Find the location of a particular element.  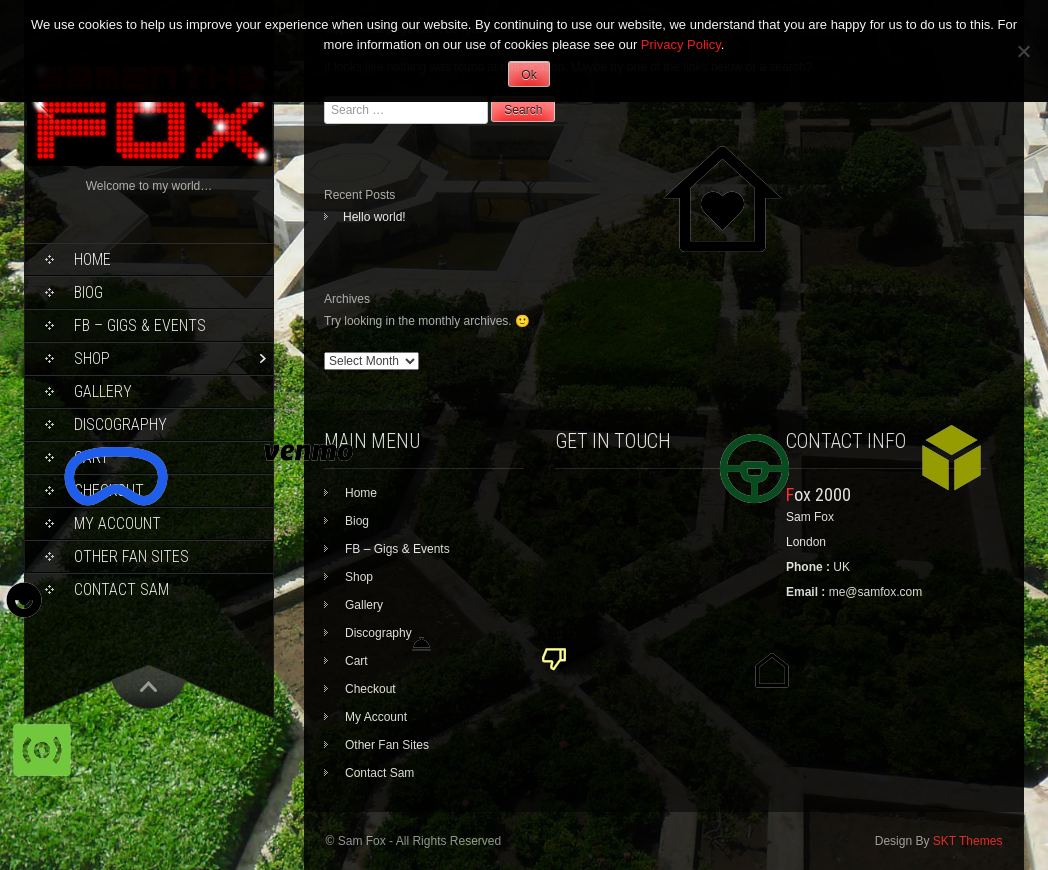

enable surround sound audio is located at coordinates (42, 750).